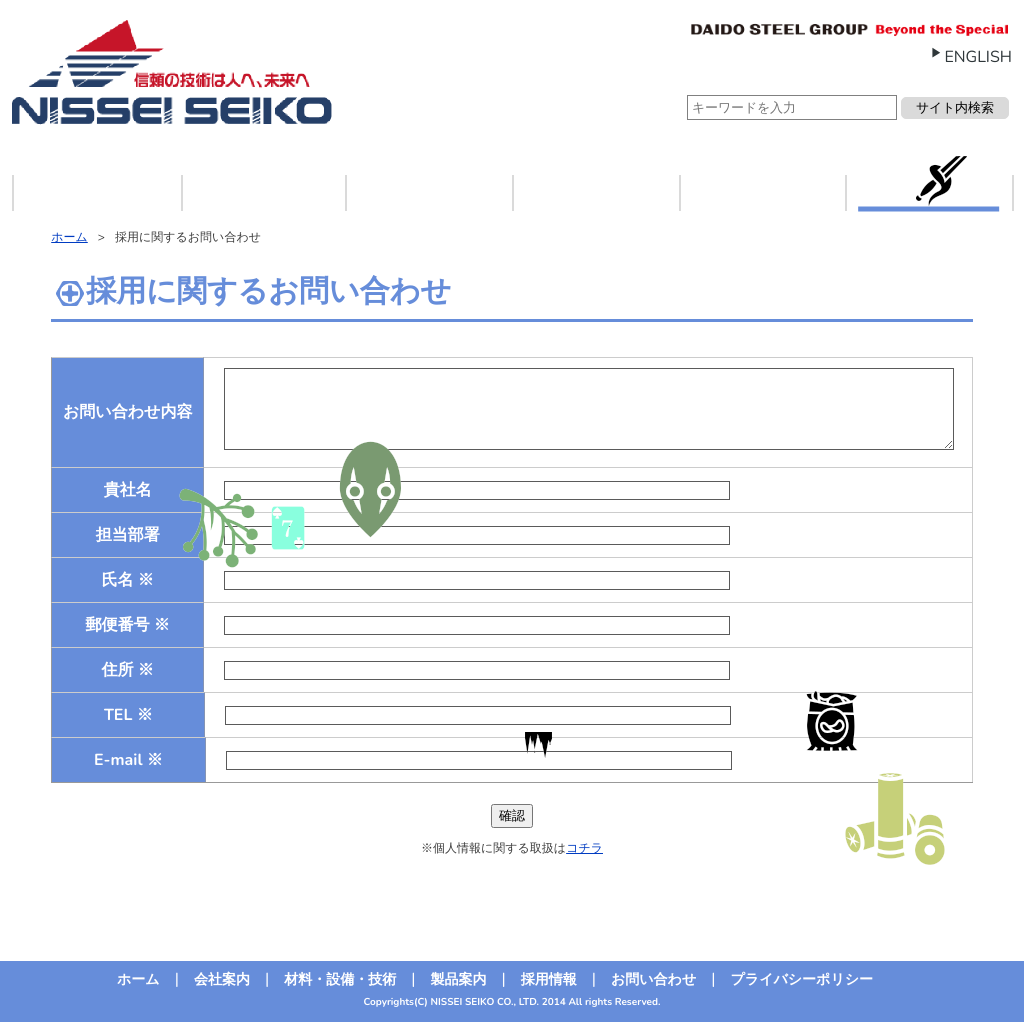  Describe the element at coordinates (895, 819) in the screenshot. I see `select shotgun ammo type` at that location.